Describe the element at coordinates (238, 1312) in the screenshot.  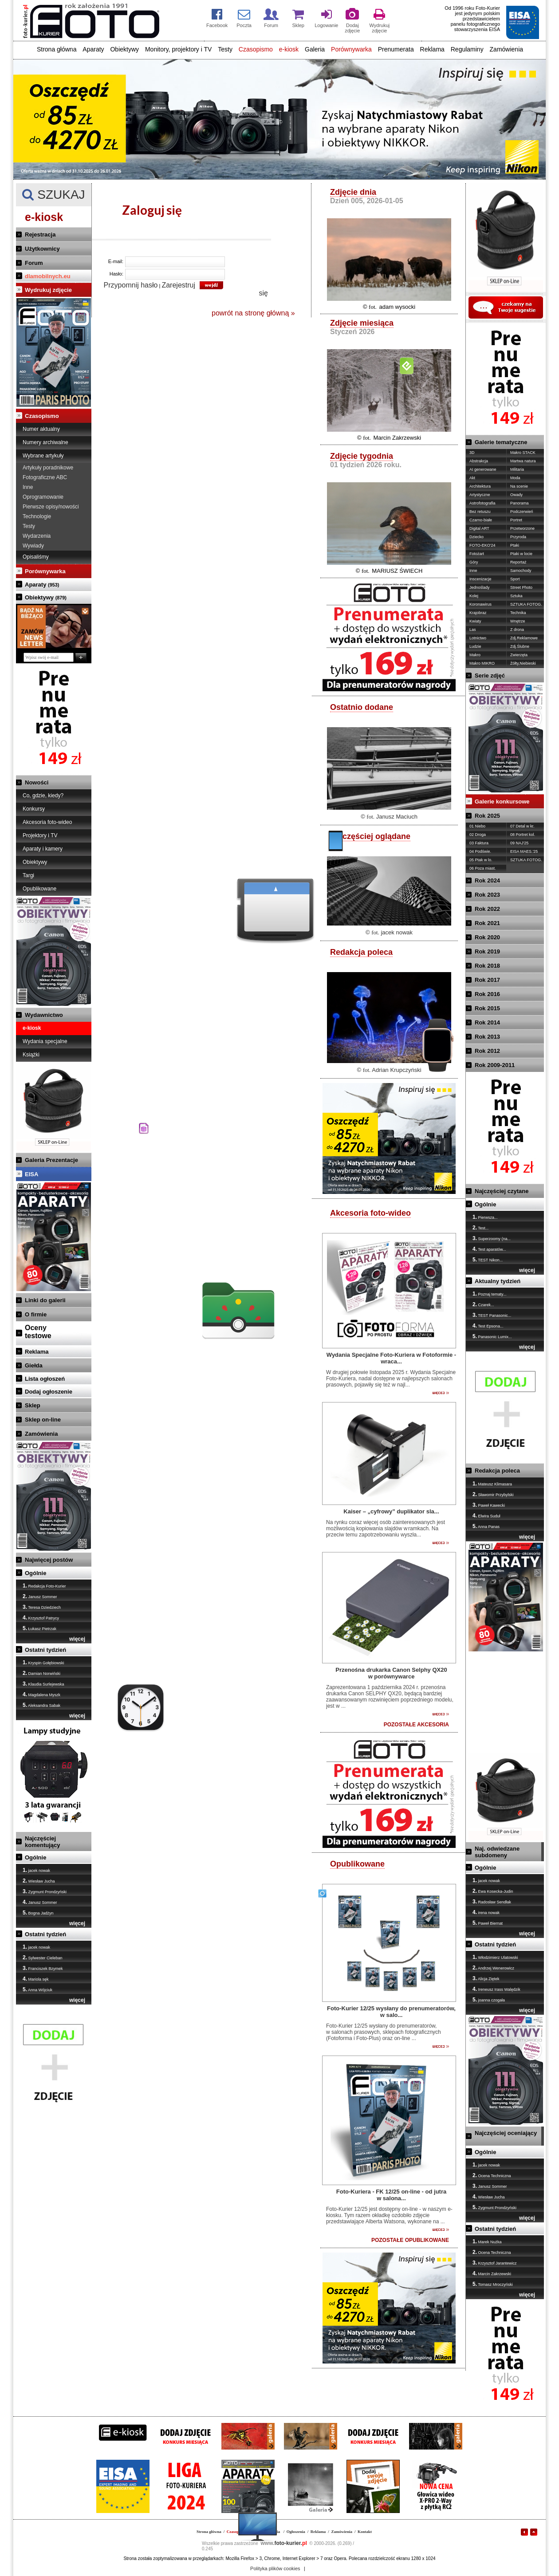
I see `open pokémon friend ball themed folder` at that location.